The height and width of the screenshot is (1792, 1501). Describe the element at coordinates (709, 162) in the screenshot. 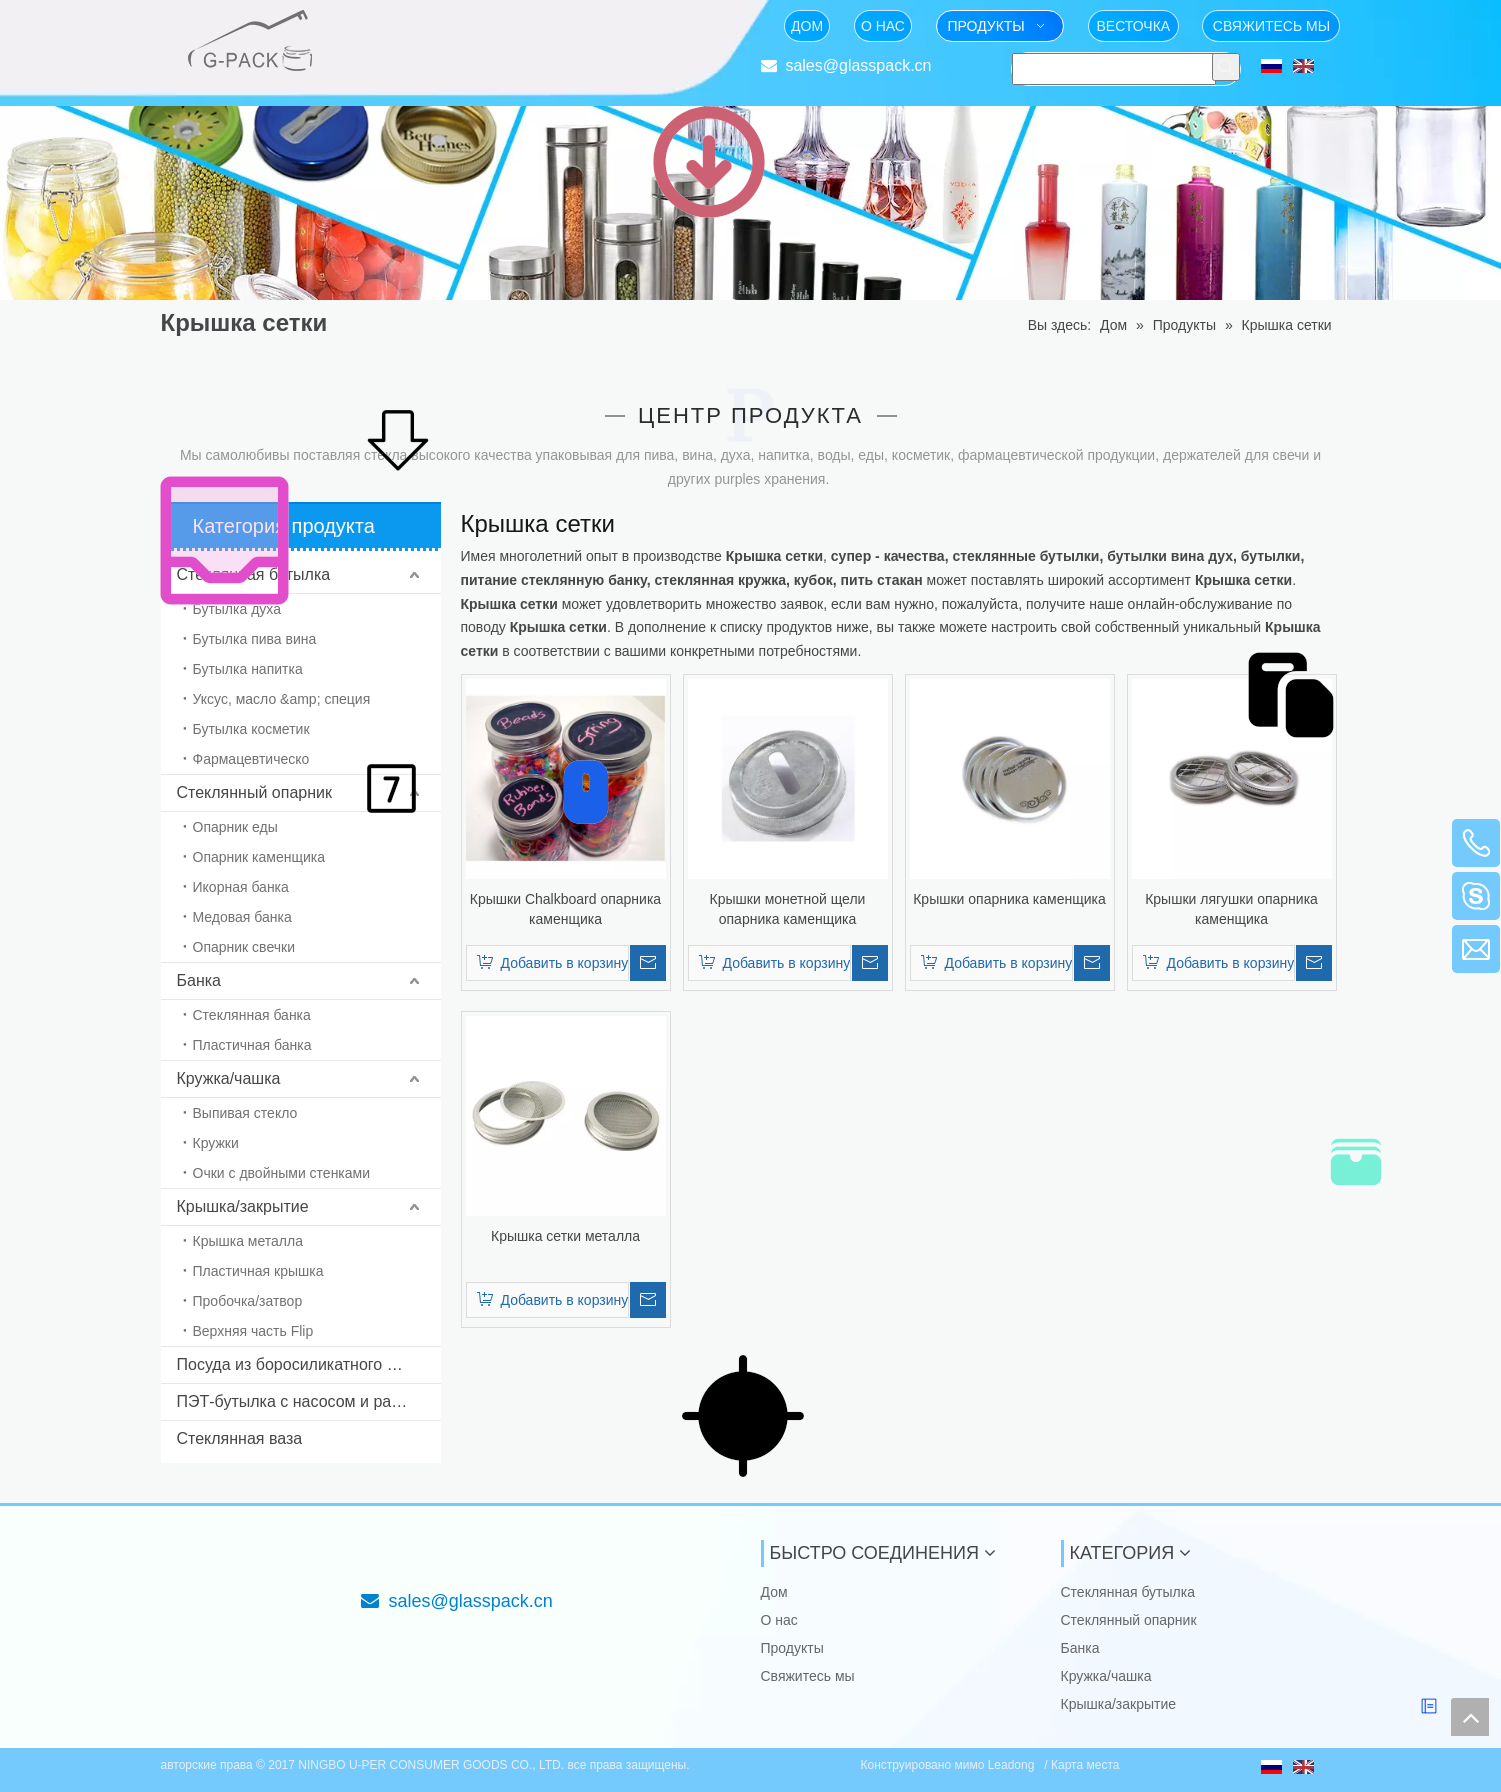

I see `download a file or content` at that location.